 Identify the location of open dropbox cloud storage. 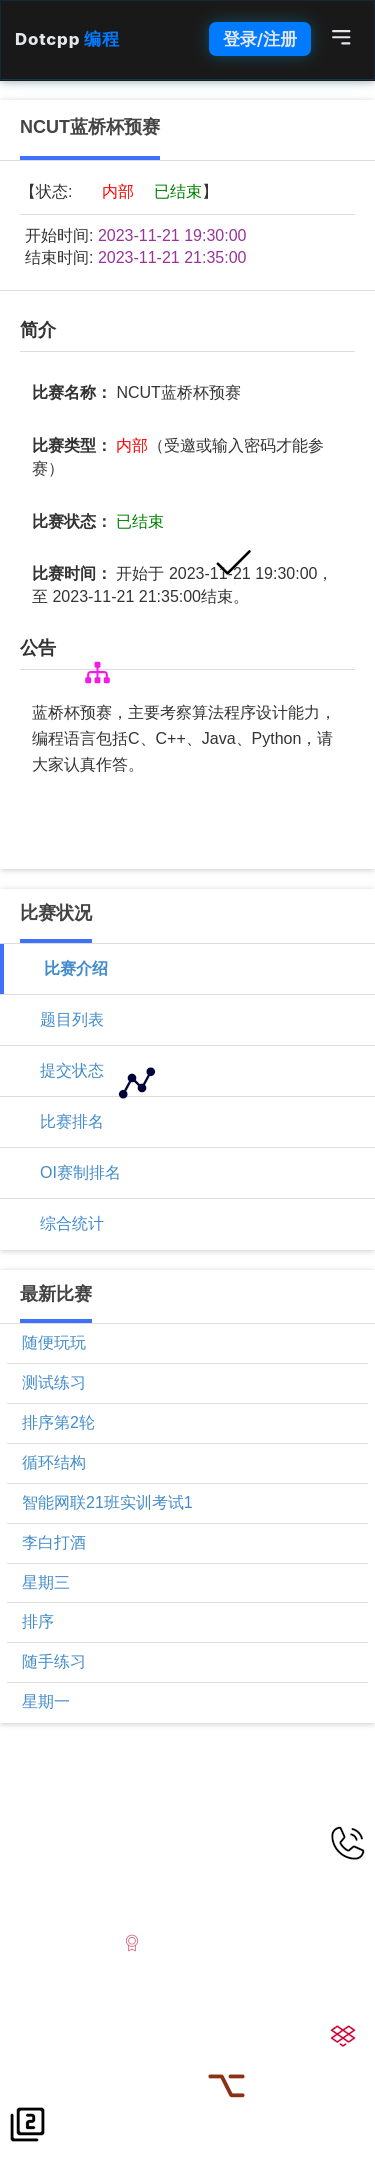
(343, 2035).